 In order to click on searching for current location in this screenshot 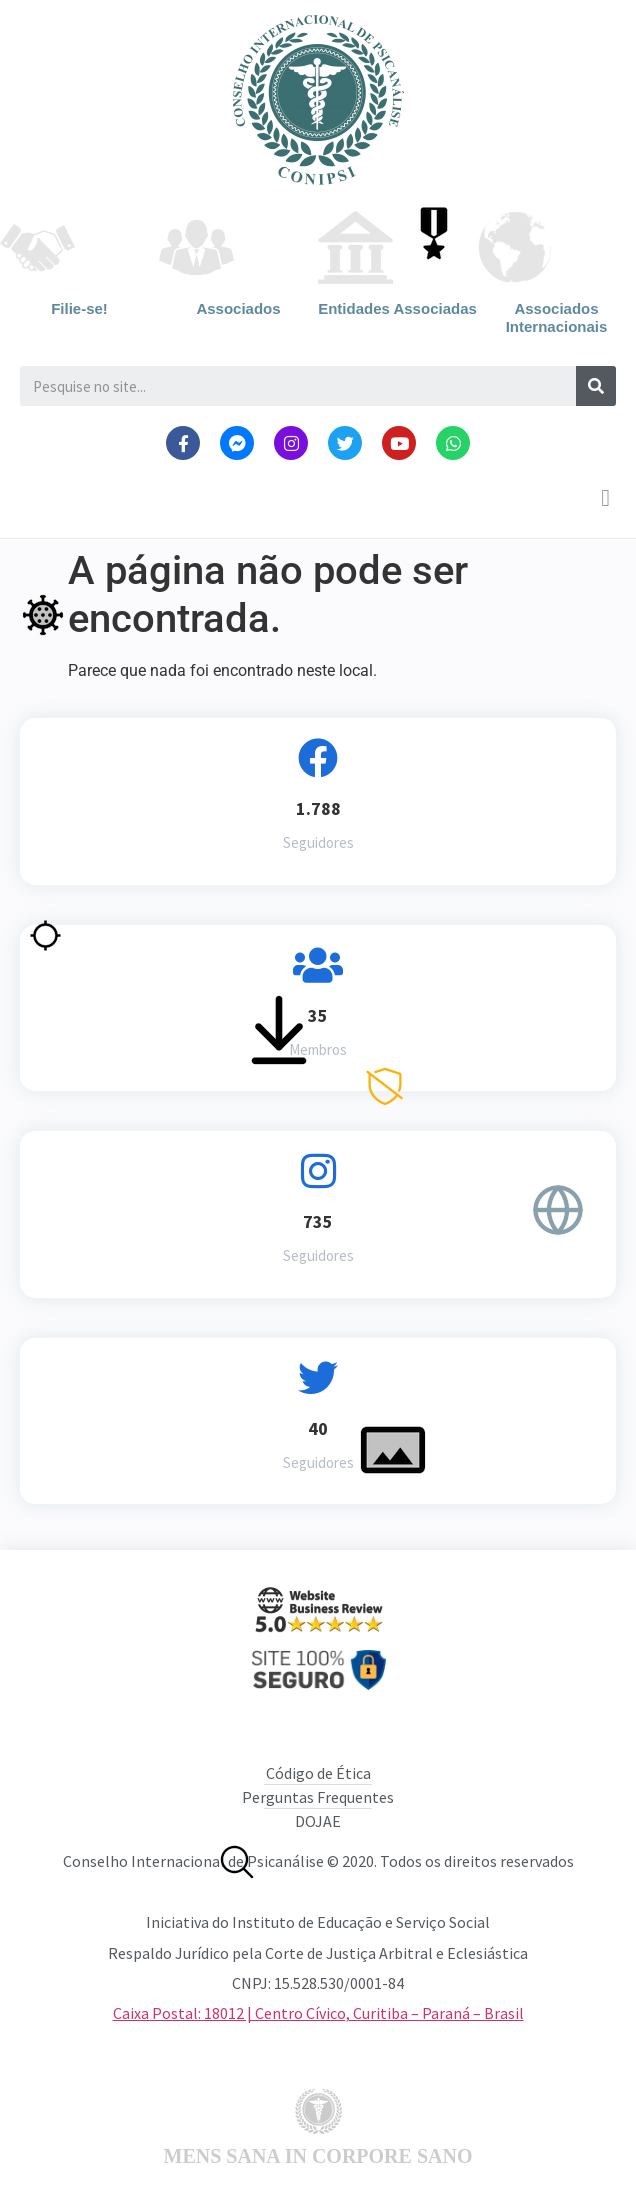, I will do `click(45, 935)`.